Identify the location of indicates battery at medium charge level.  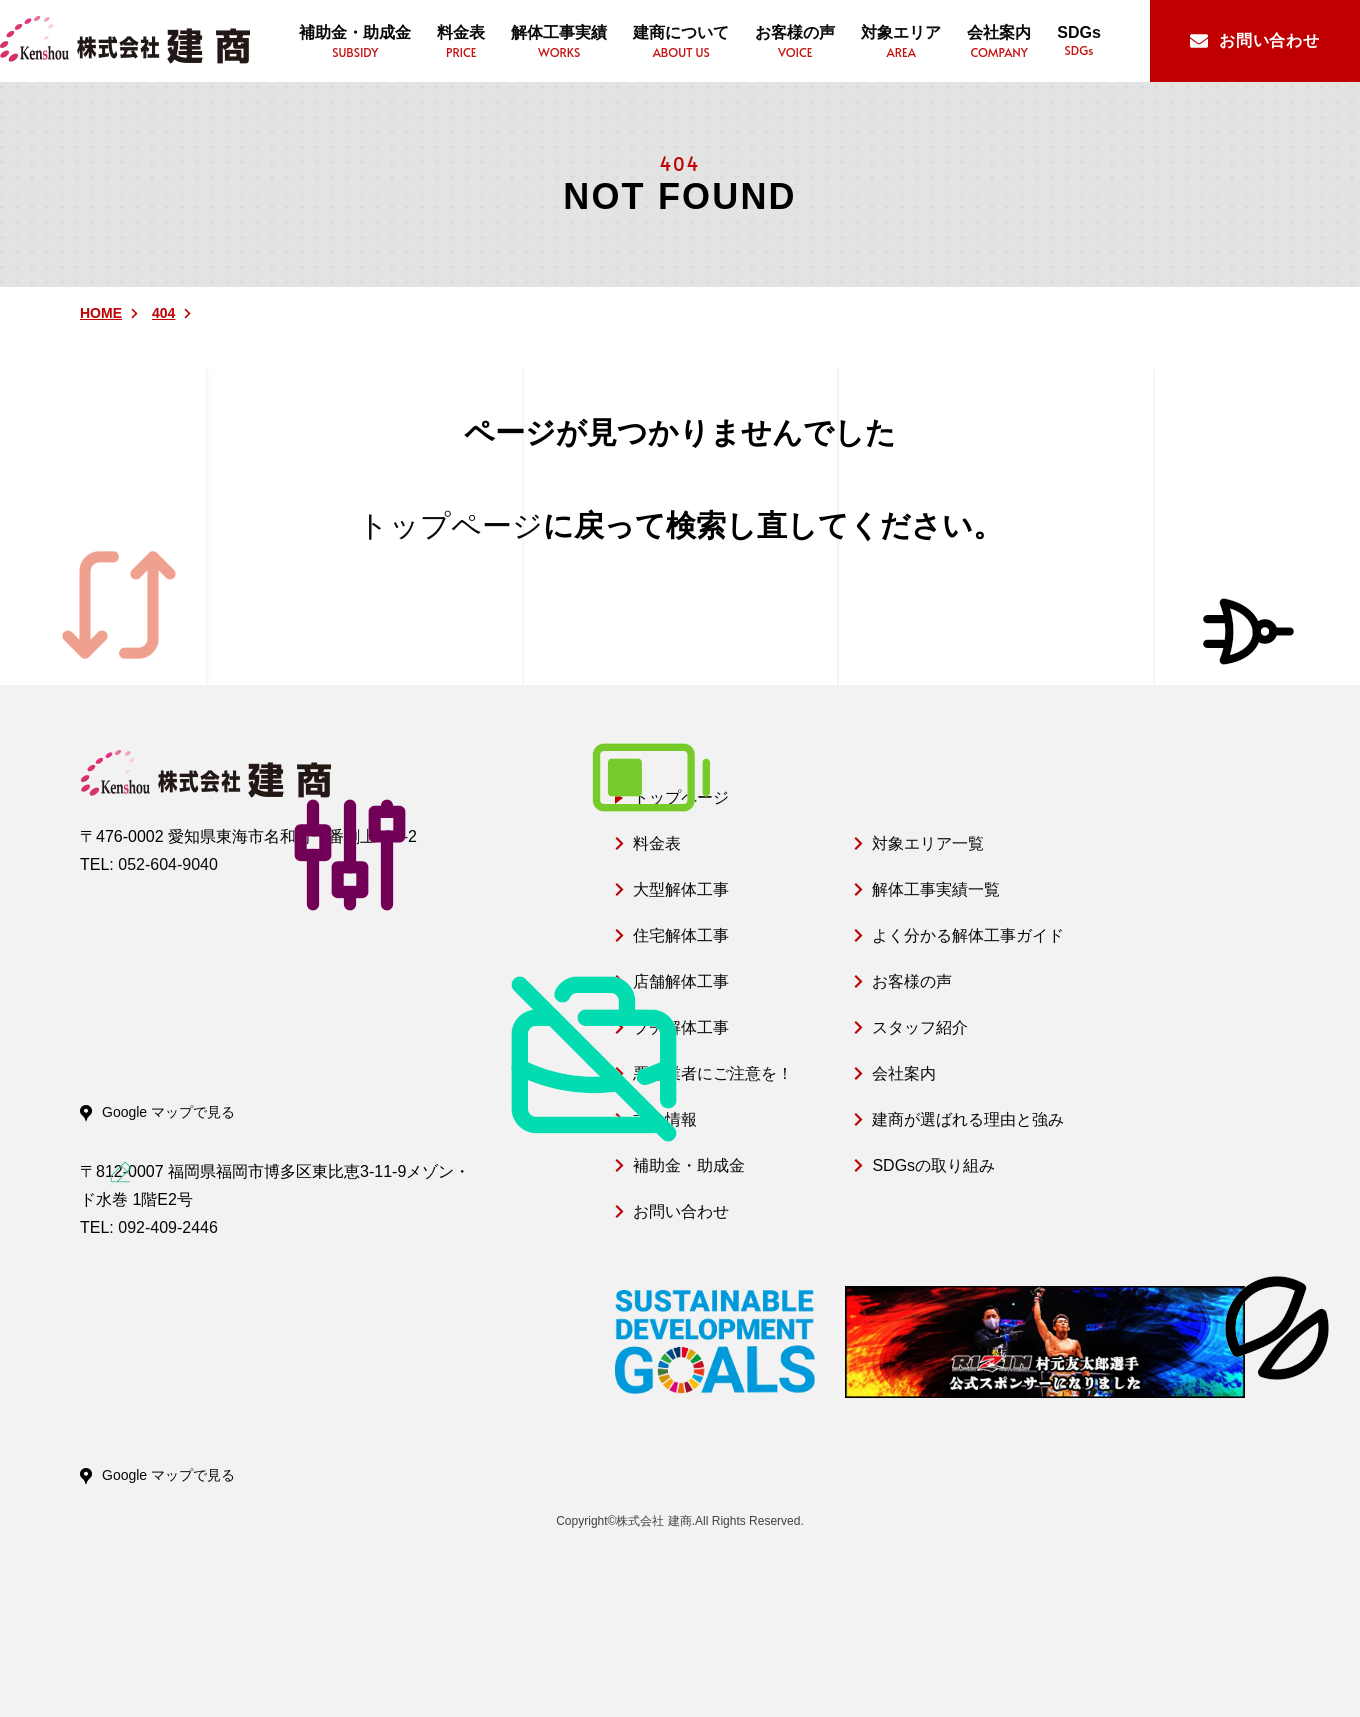
(649, 777).